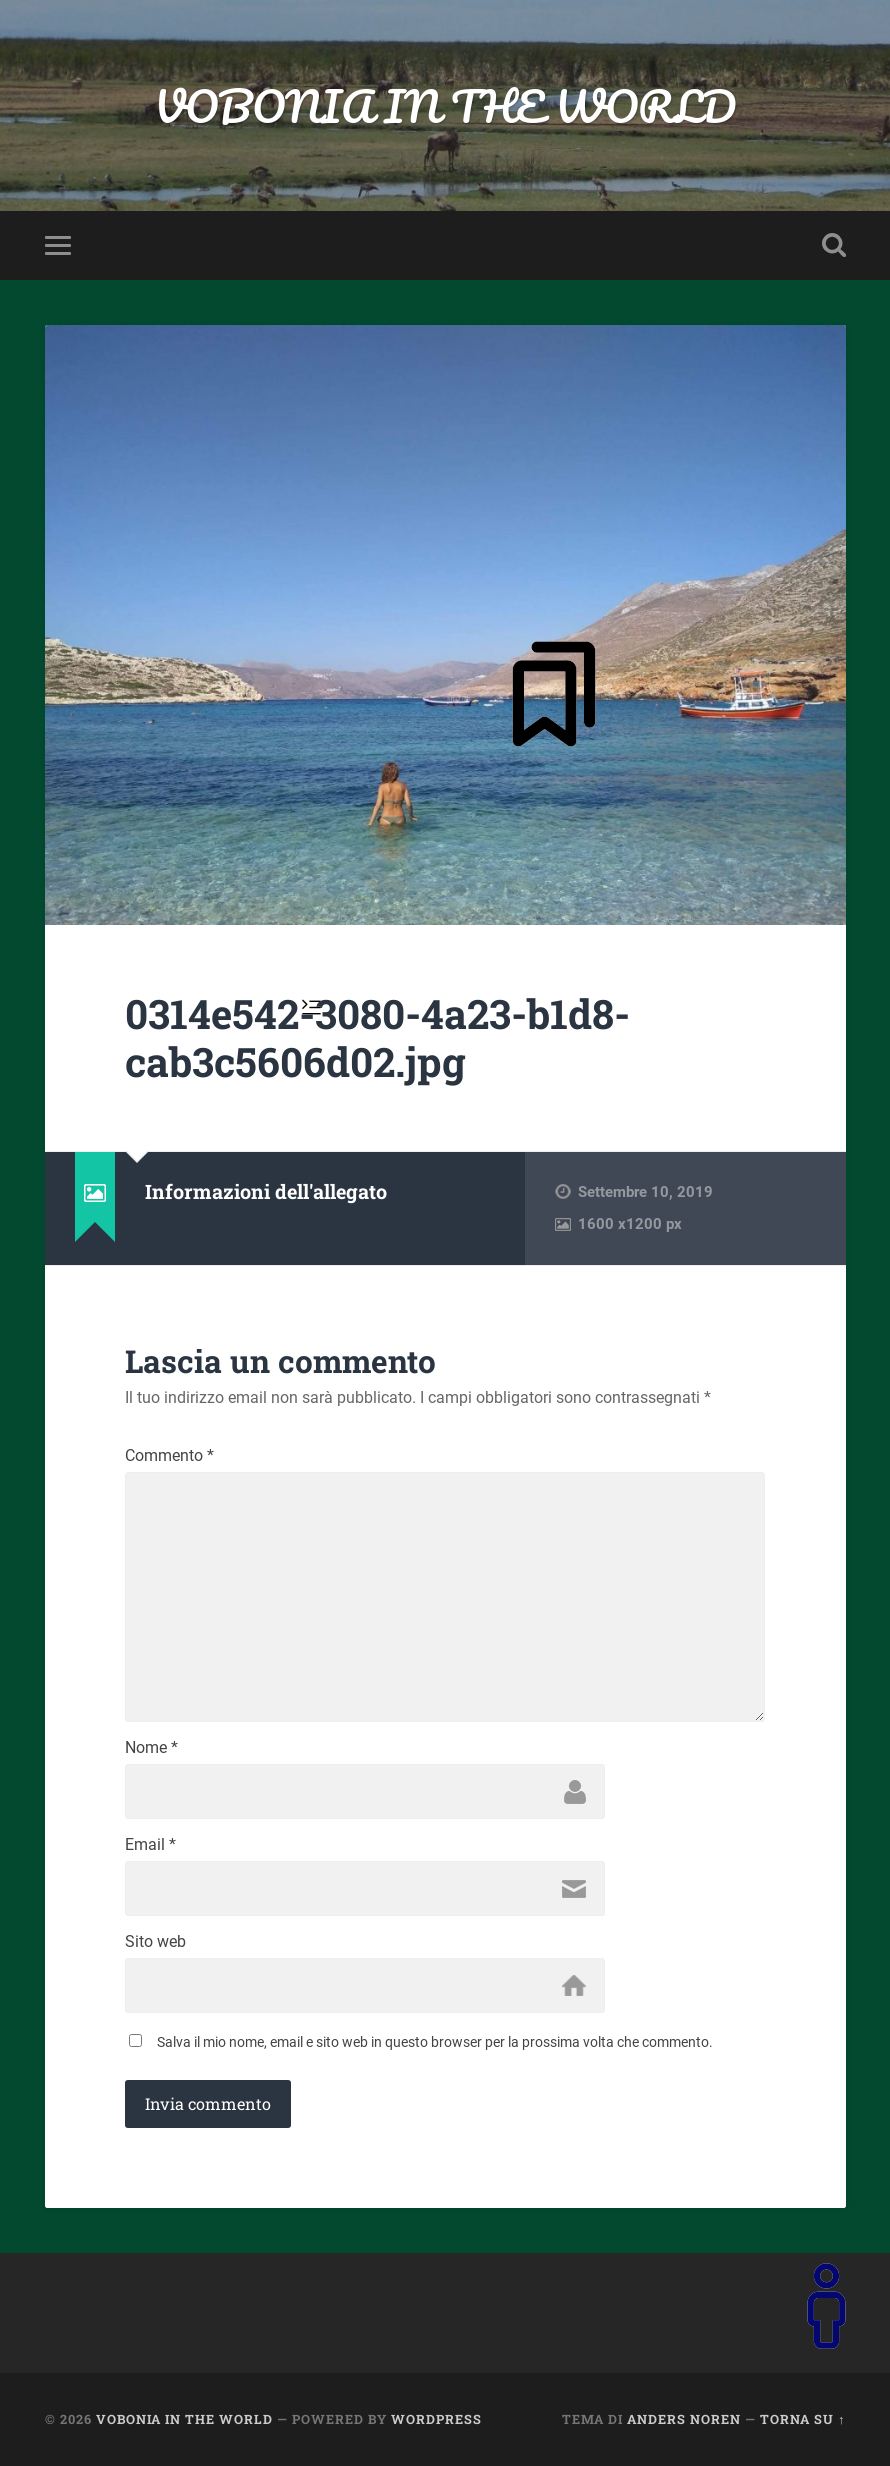 The width and height of the screenshot is (890, 2466). Describe the element at coordinates (826, 2307) in the screenshot. I see `view your profile` at that location.